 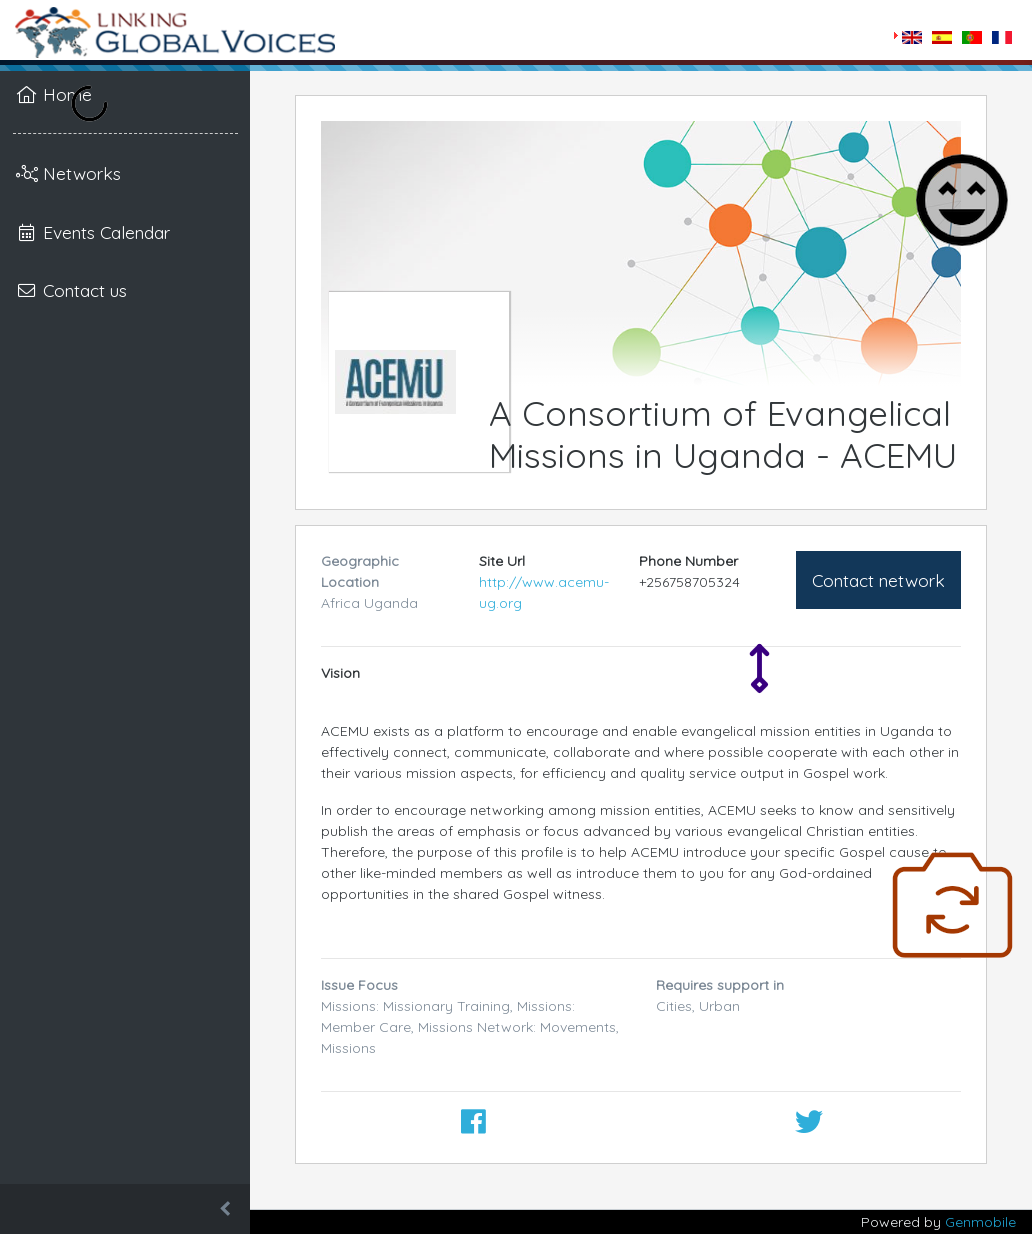 I want to click on rate your experience as very satisfied, so click(x=962, y=200).